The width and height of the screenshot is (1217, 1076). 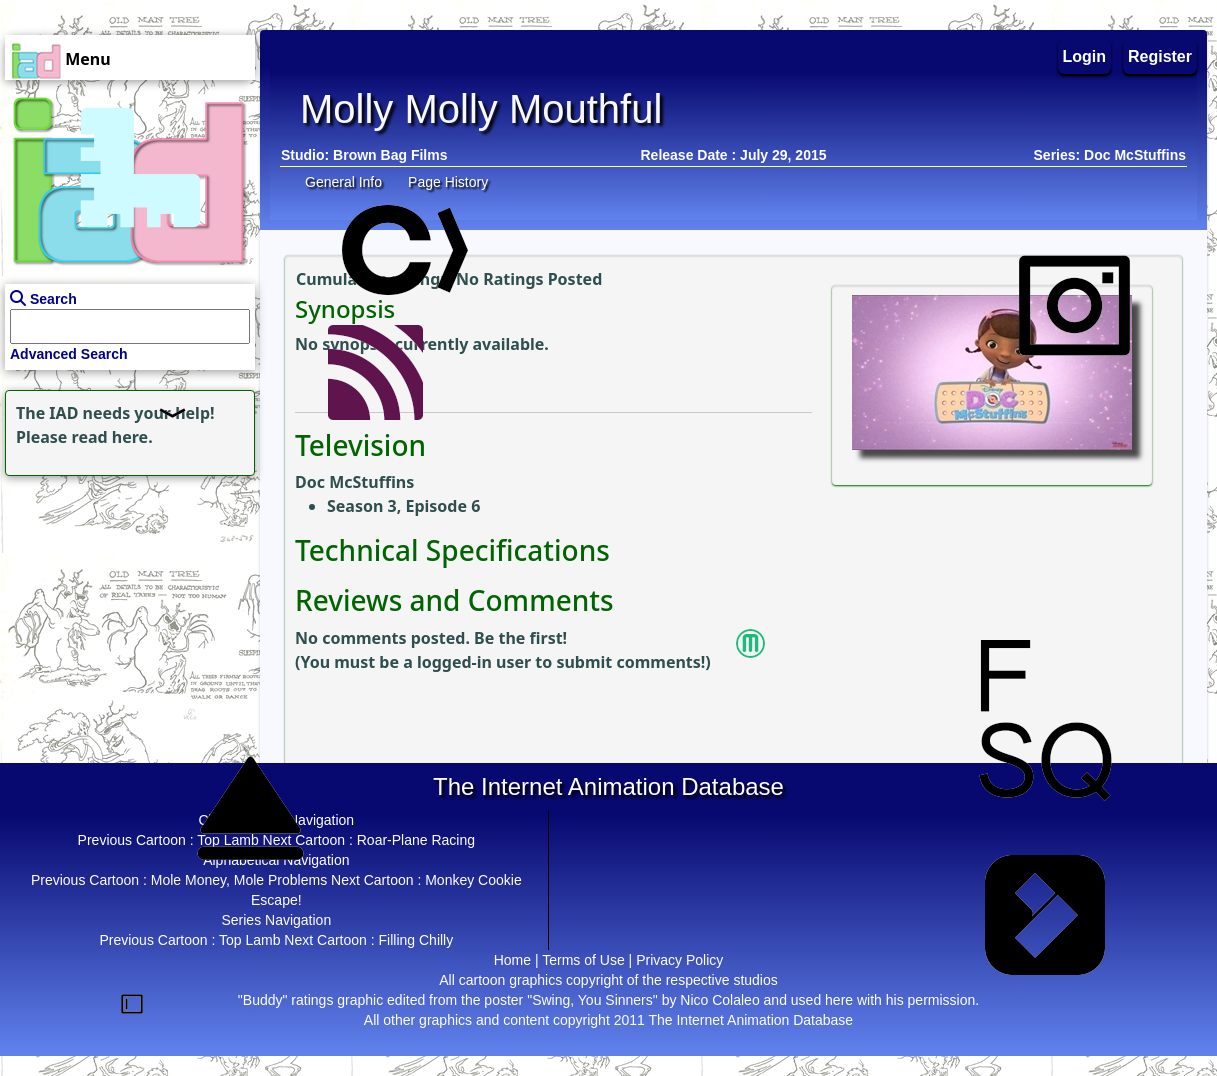 What do you see at coordinates (375, 372) in the screenshot?
I see `MQTT protocol or messaging service integration` at bounding box center [375, 372].